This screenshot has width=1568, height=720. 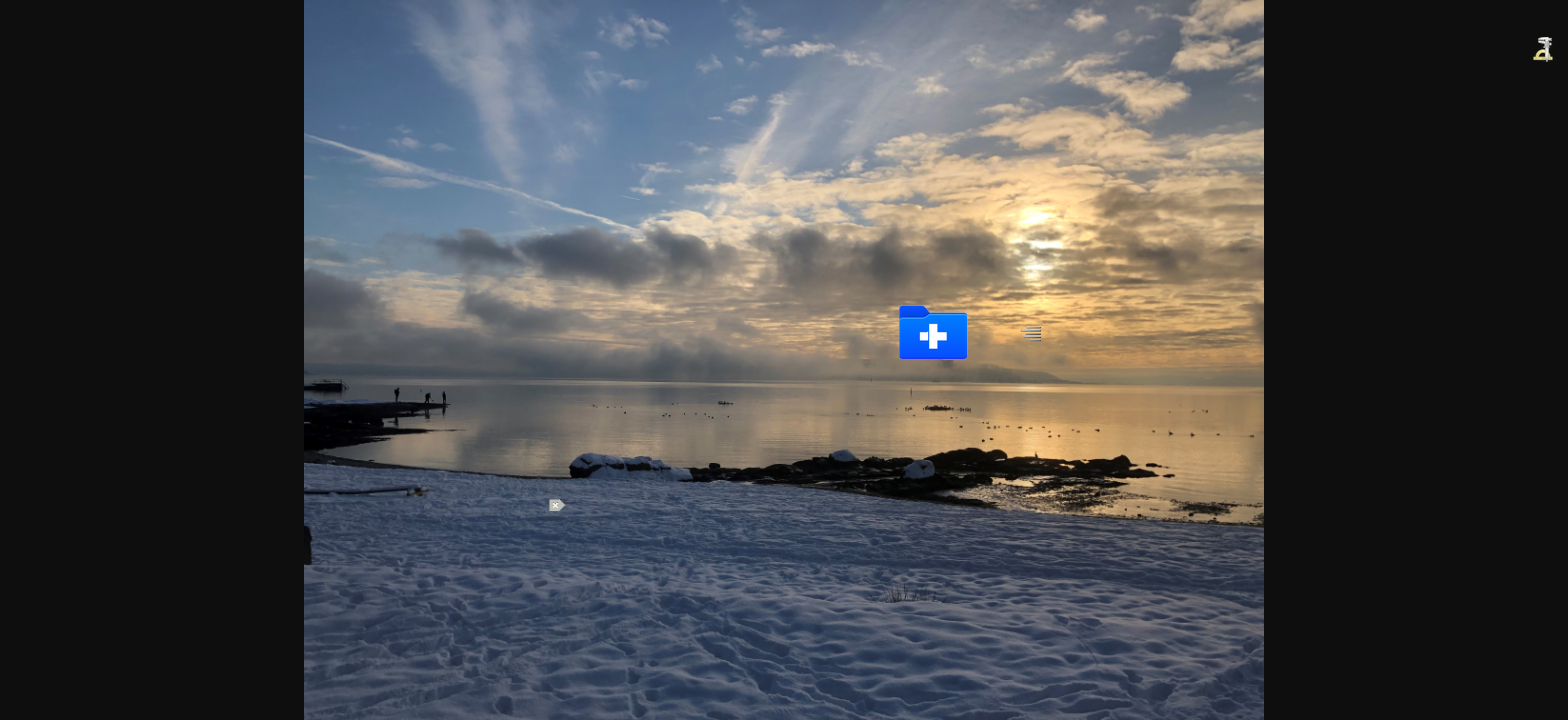 I want to click on open engineering applications, so click(x=1543, y=49).